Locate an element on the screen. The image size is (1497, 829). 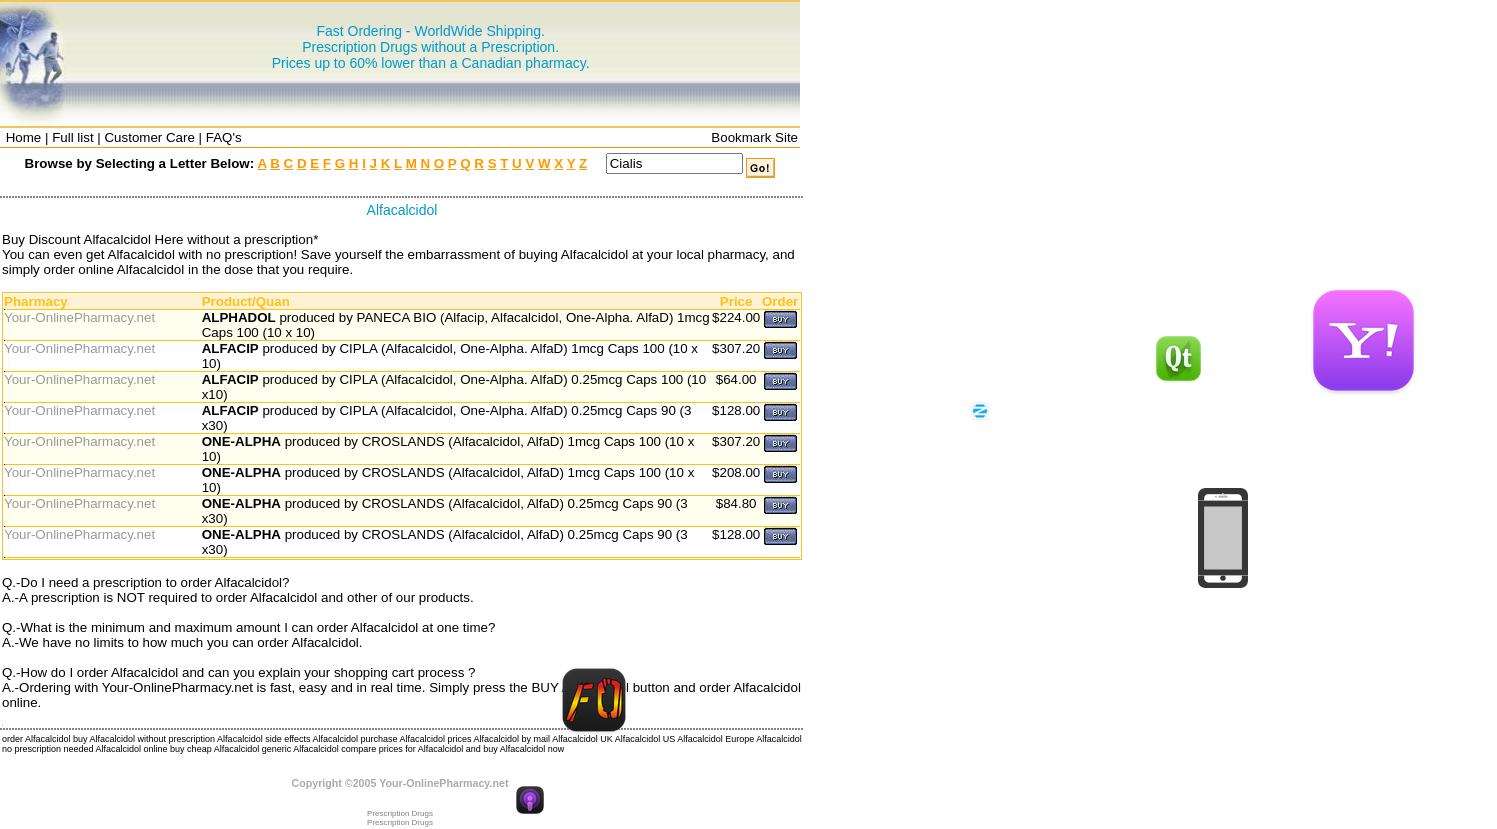
launch the flatout racing game is located at coordinates (594, 700).